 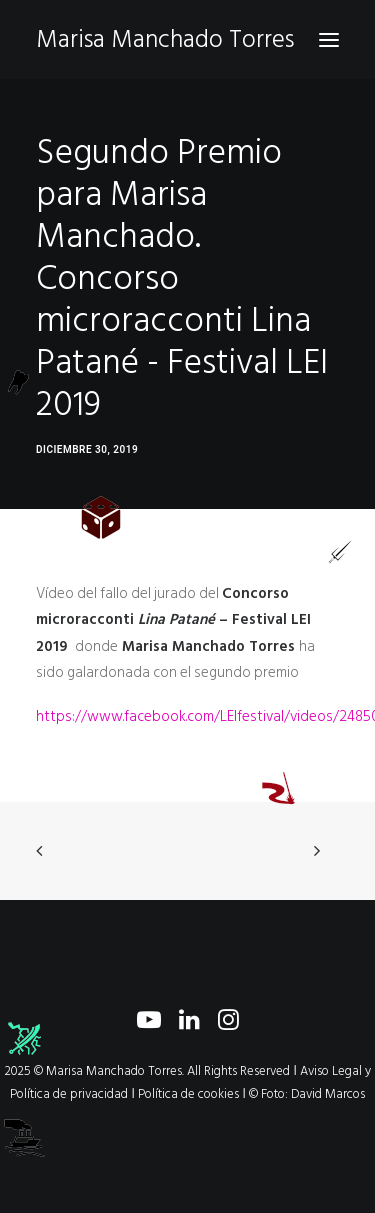 I want to click on select dreadnought or battleship unit, so click(x=24, y=1139).